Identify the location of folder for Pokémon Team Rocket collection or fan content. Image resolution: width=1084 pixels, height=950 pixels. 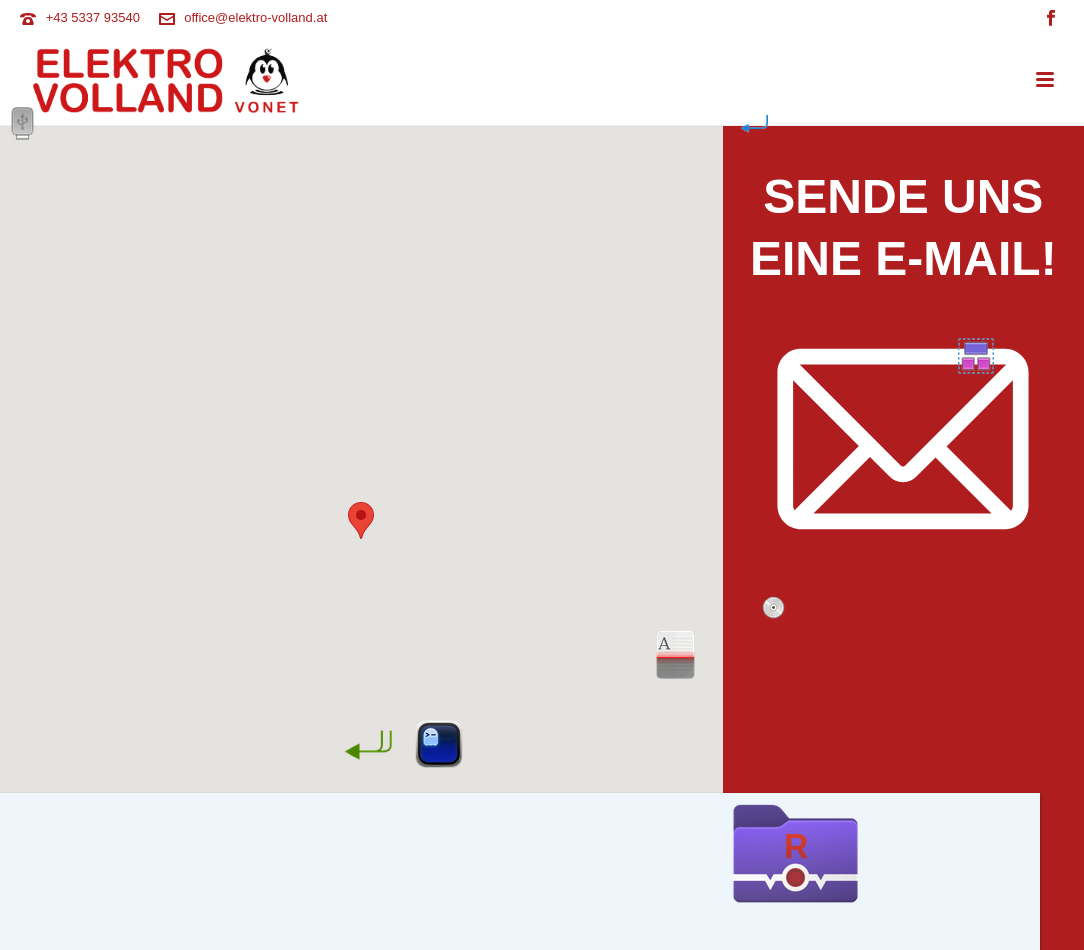
(795, 857).